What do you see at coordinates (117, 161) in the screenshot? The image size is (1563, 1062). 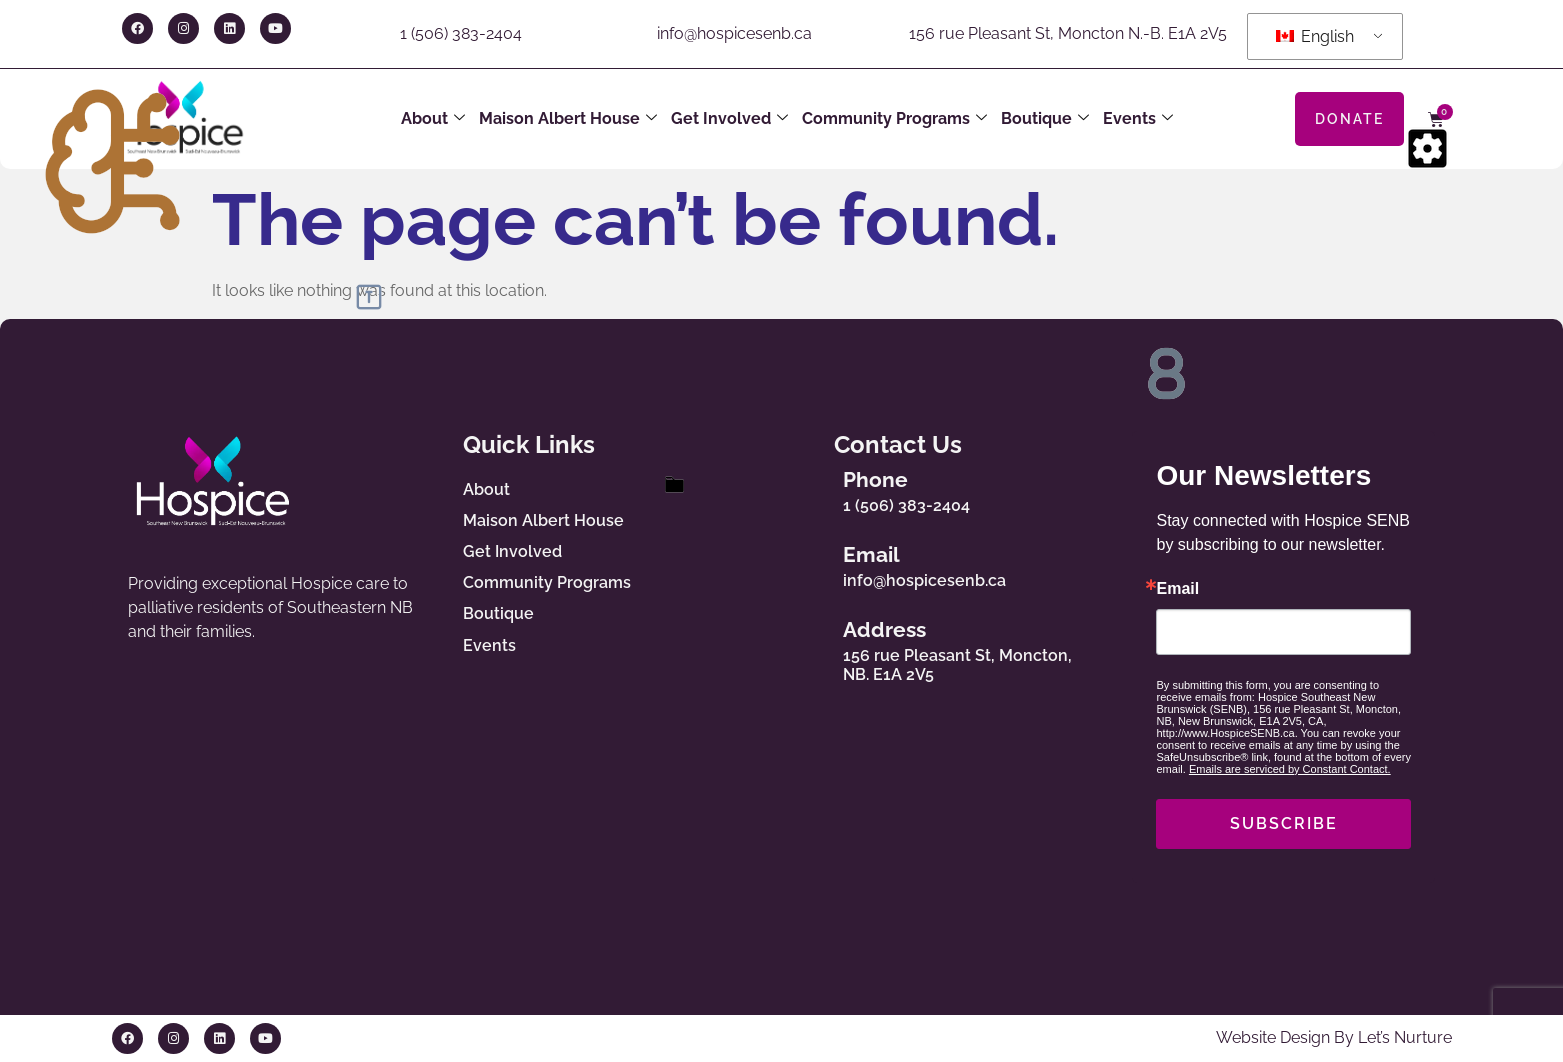 I see `access AI or machine learning features` at bounding box center [117, 161].